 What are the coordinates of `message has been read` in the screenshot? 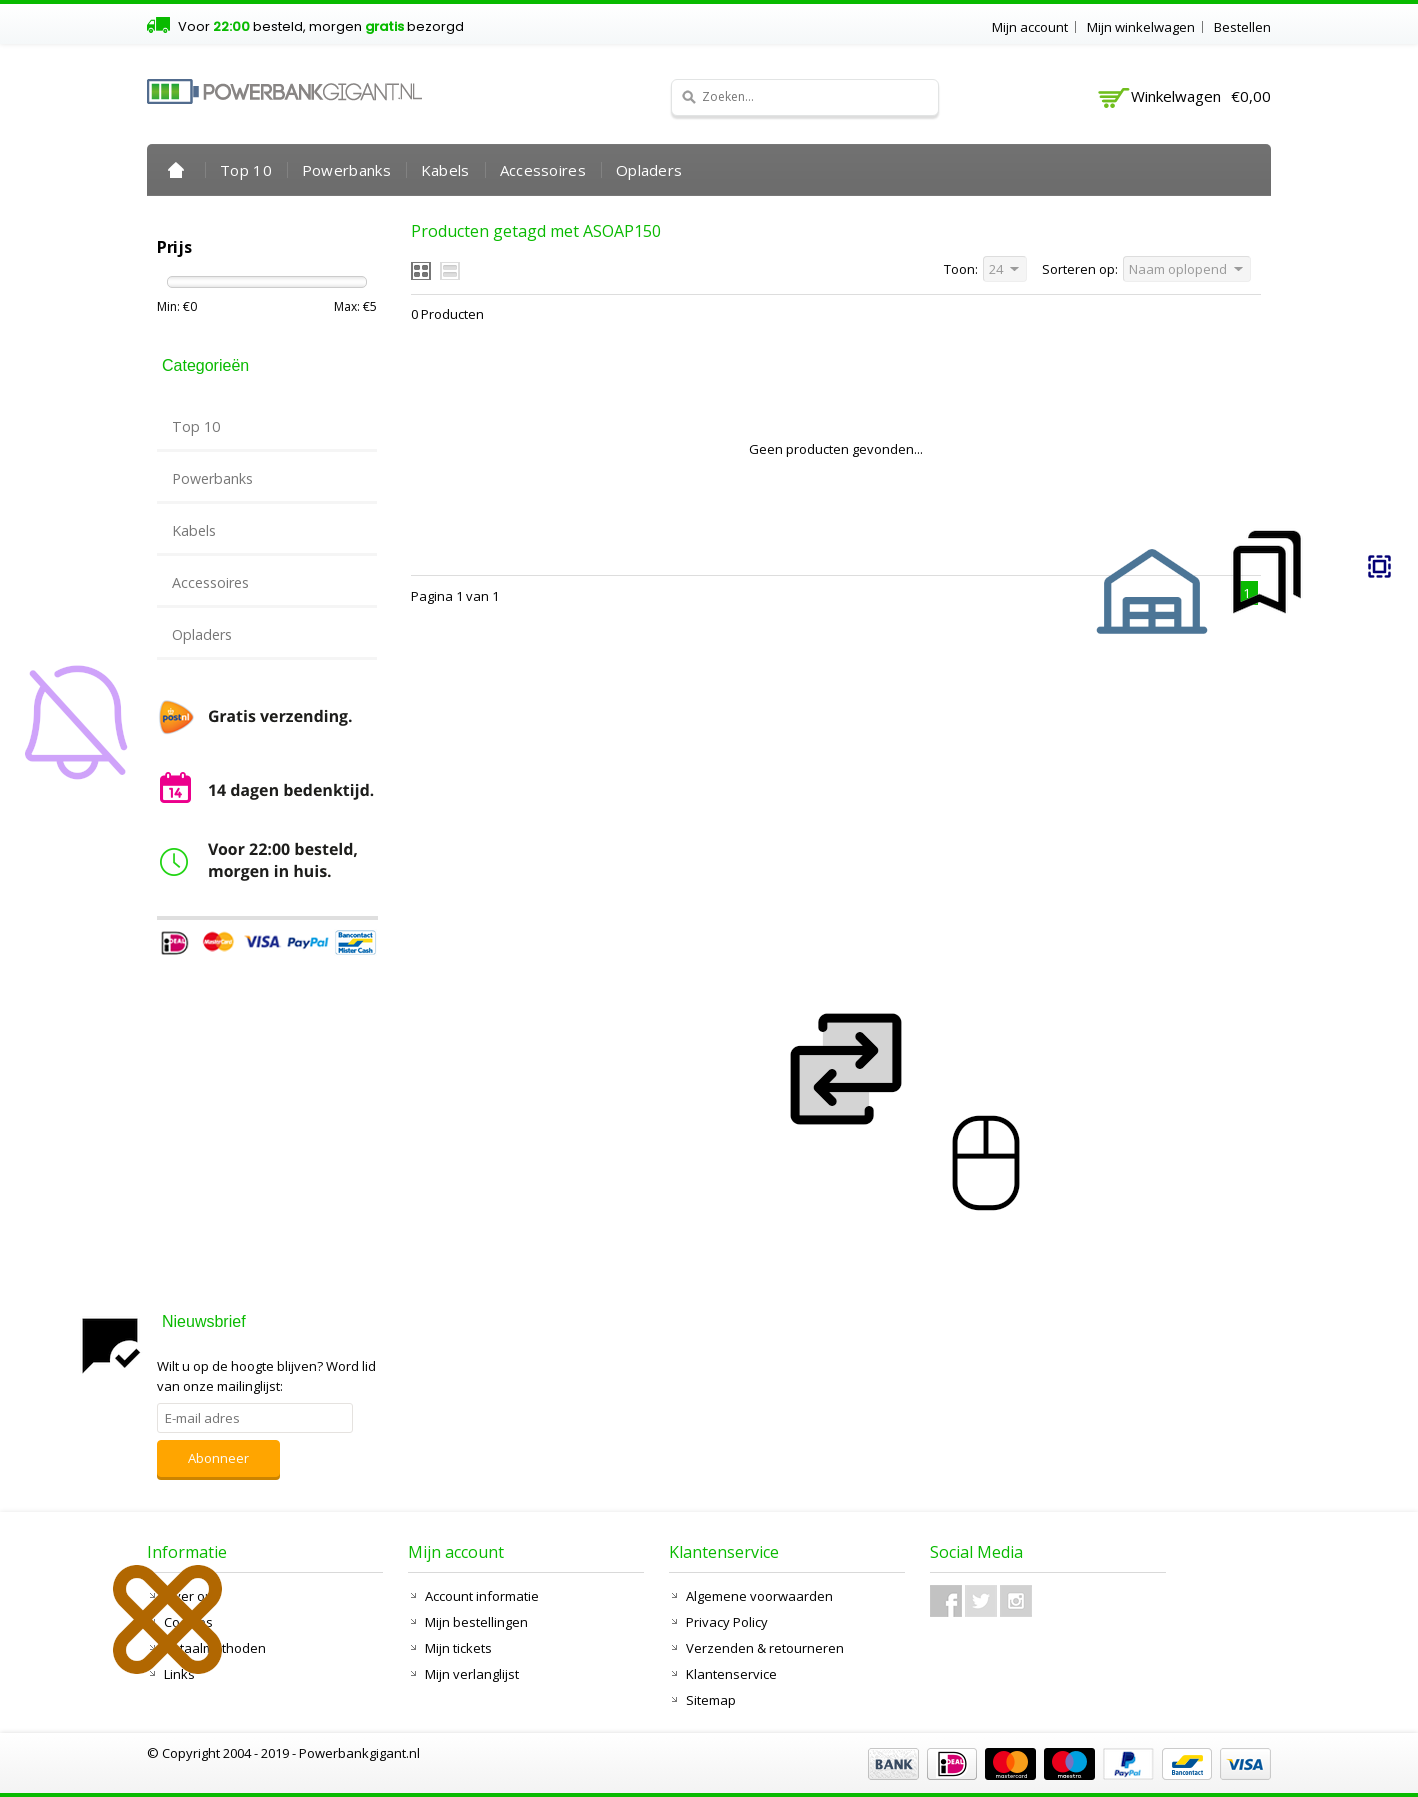 It's located at (110, 1346).